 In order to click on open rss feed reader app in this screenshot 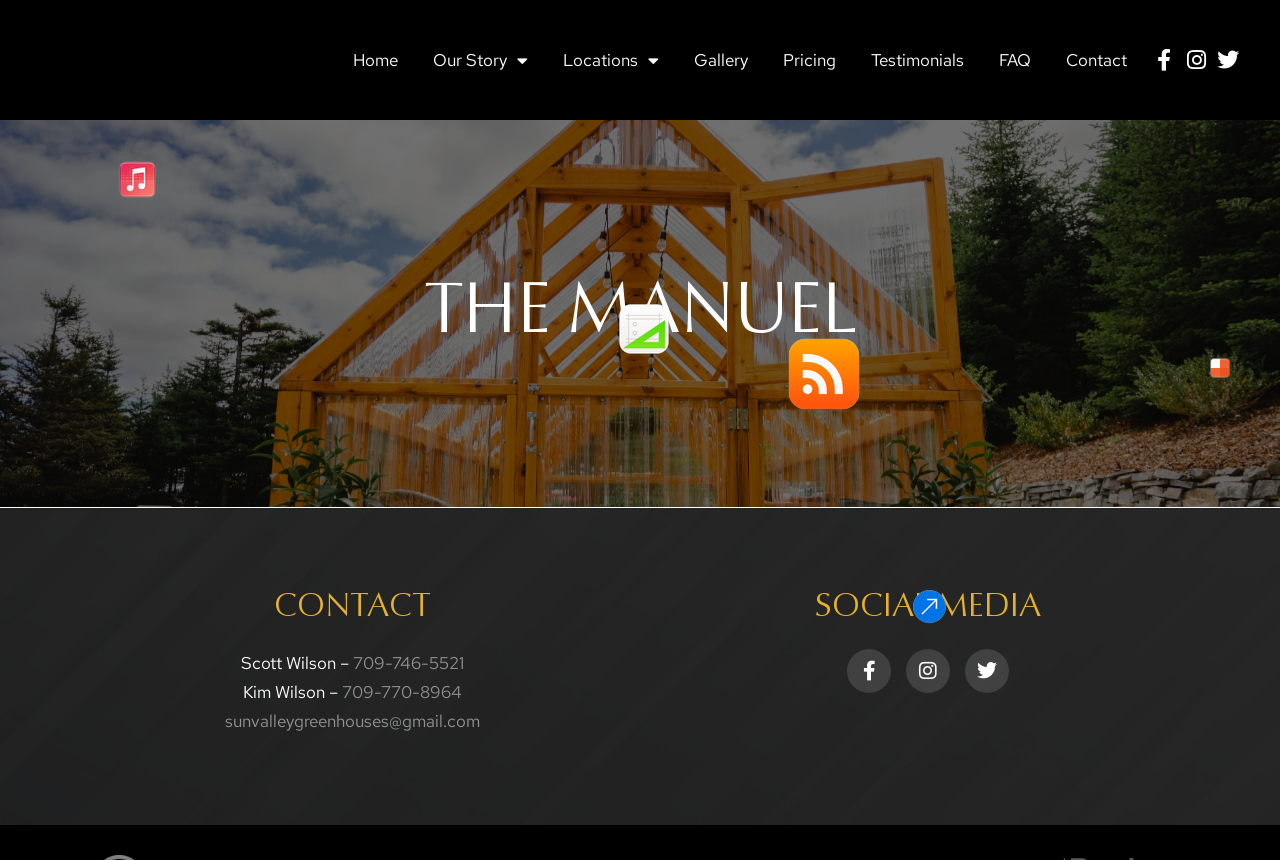, I will do `click(824, 374)`.